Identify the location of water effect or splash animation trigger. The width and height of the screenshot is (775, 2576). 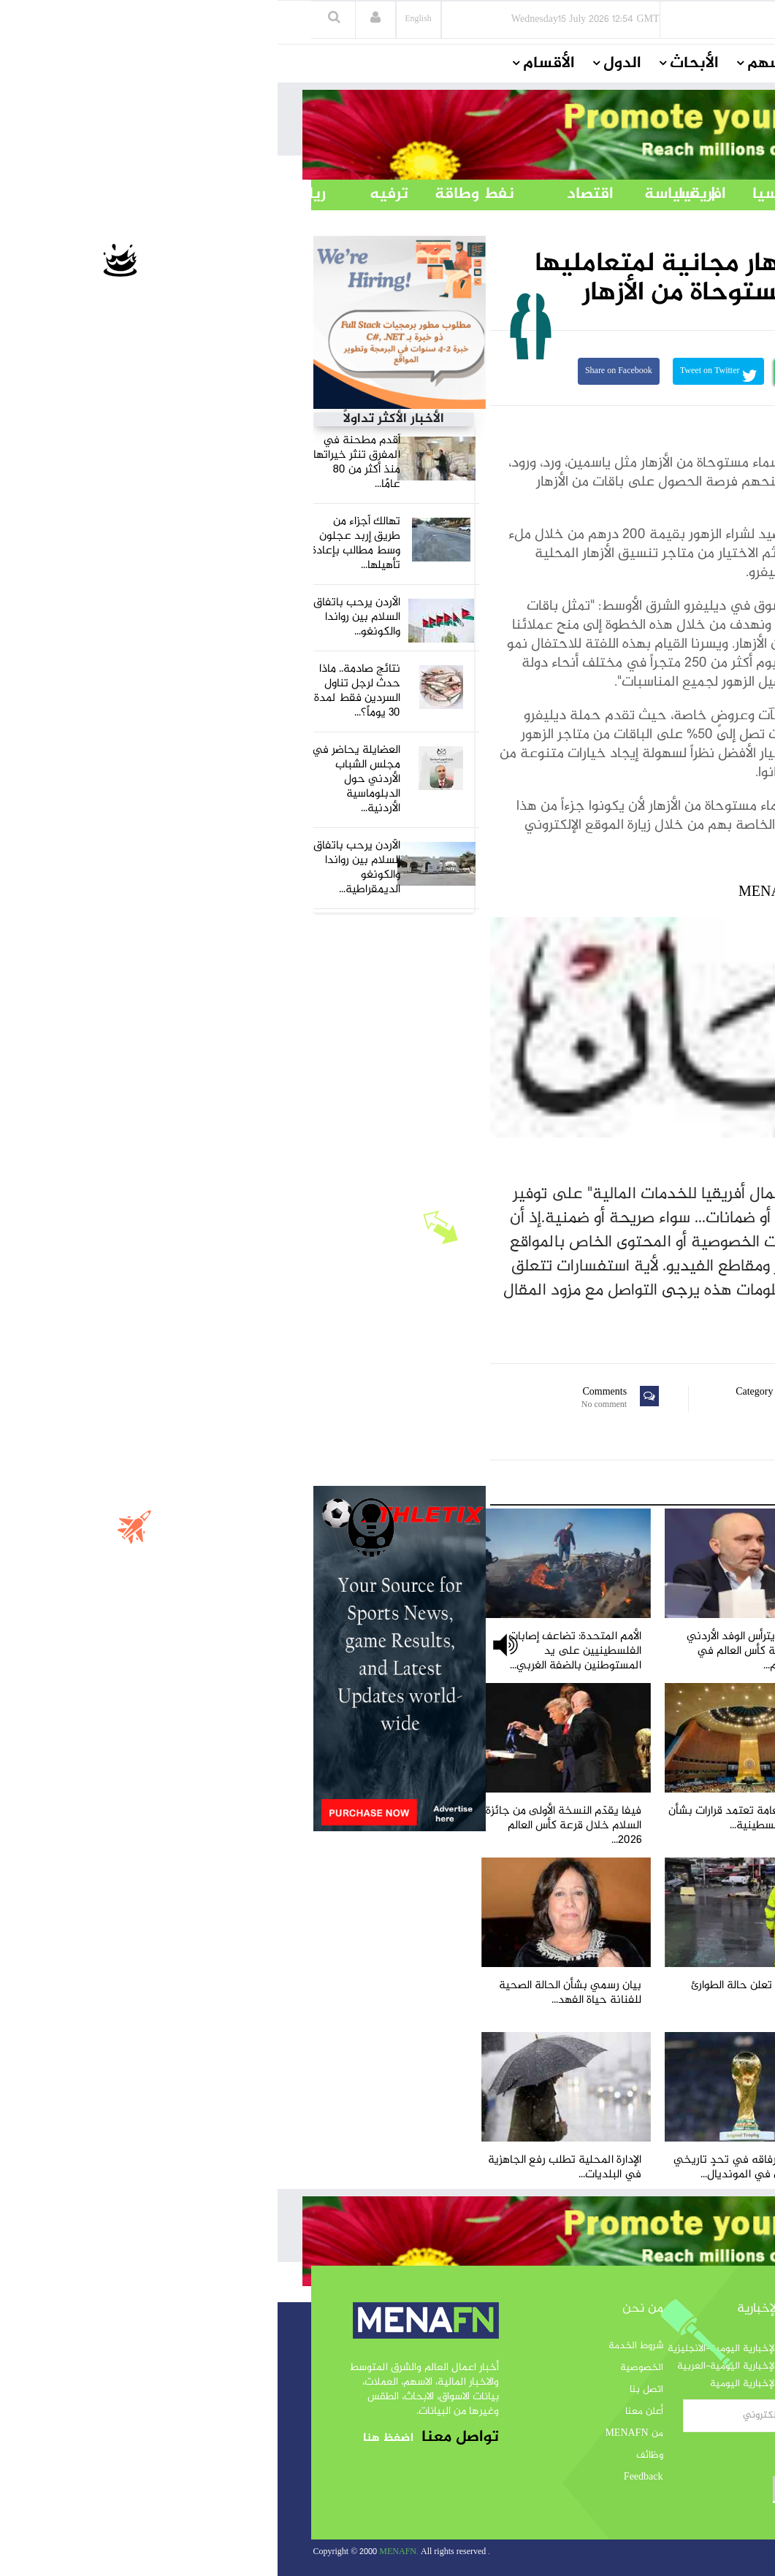
(120, 260).